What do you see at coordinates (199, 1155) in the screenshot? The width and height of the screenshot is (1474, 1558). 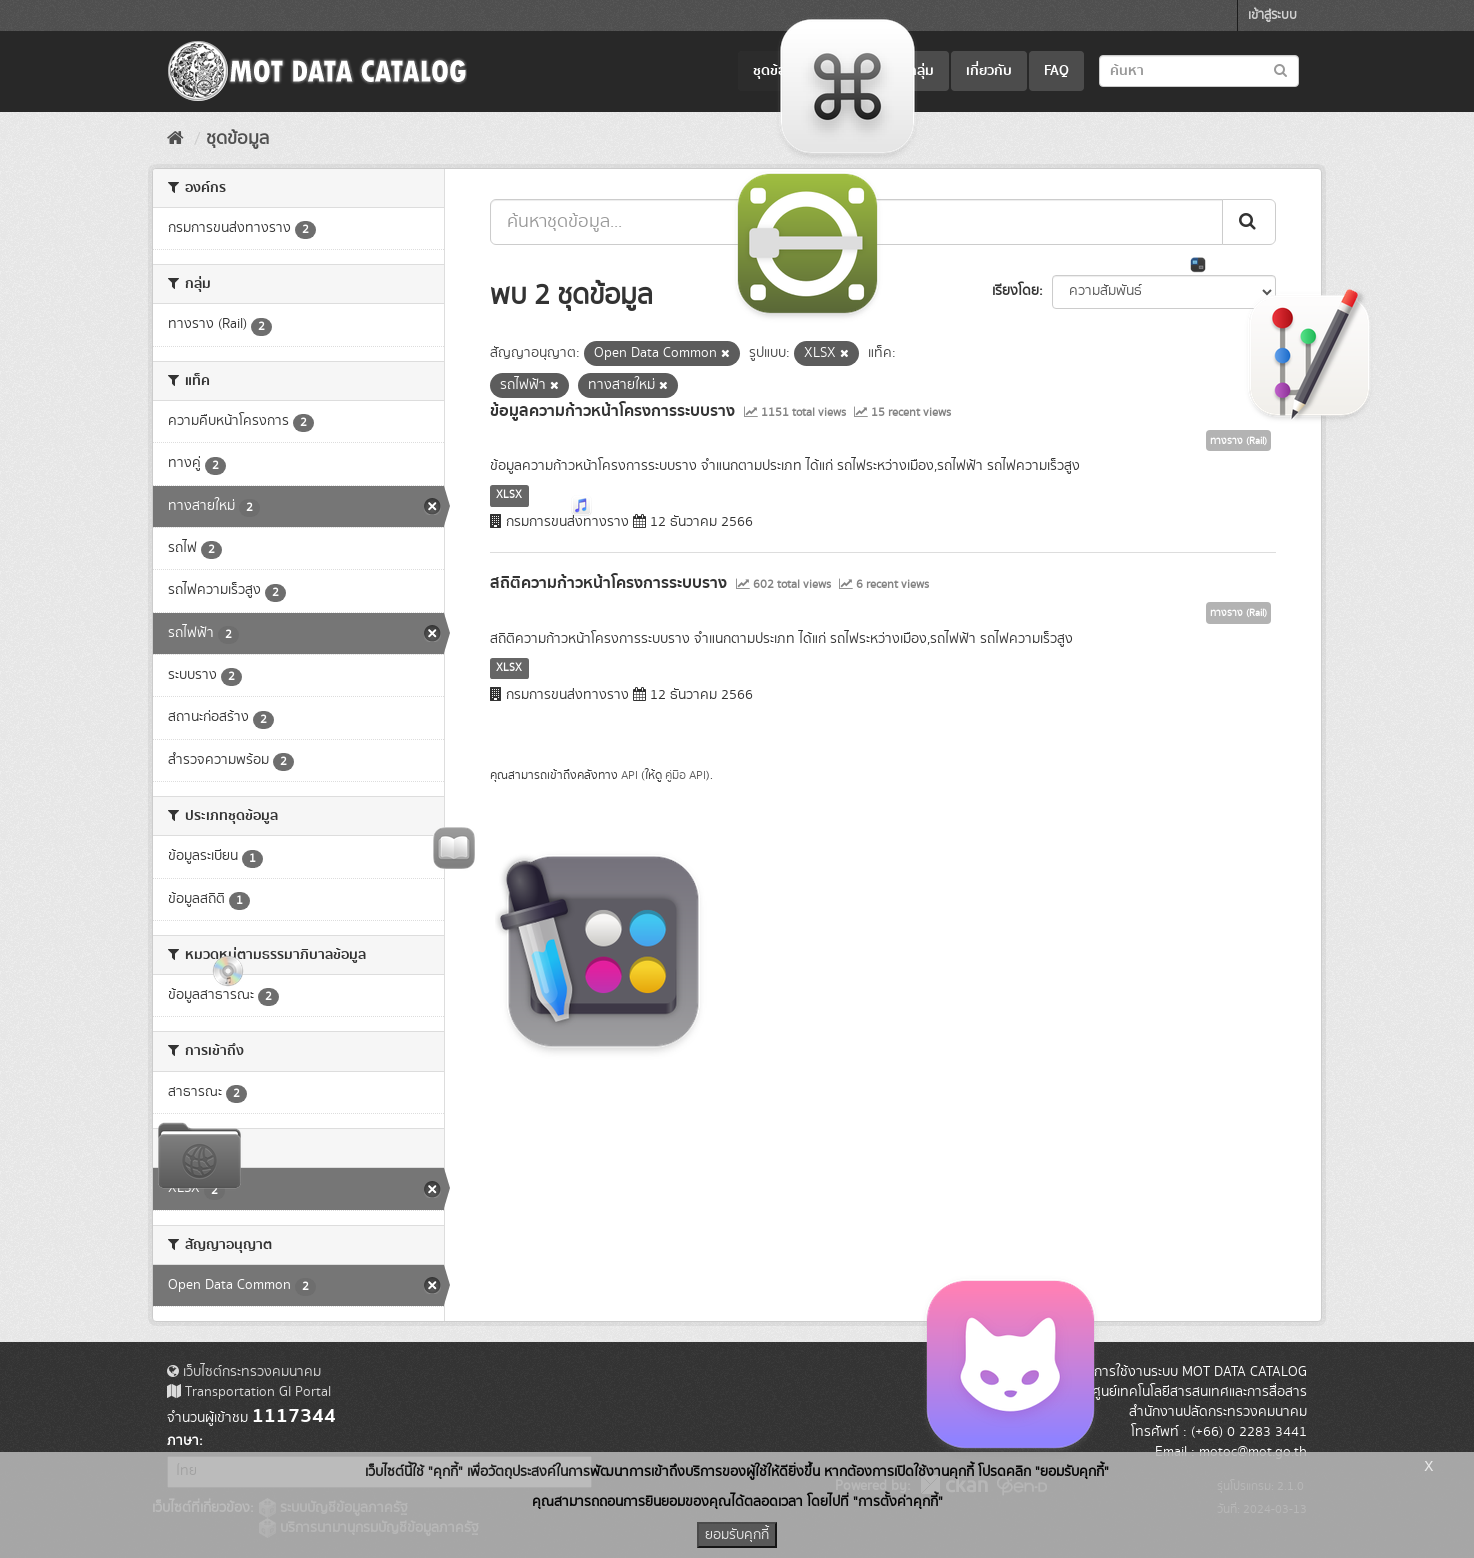 I see `folder containing html or web files` at bounding box center [199, 1155].